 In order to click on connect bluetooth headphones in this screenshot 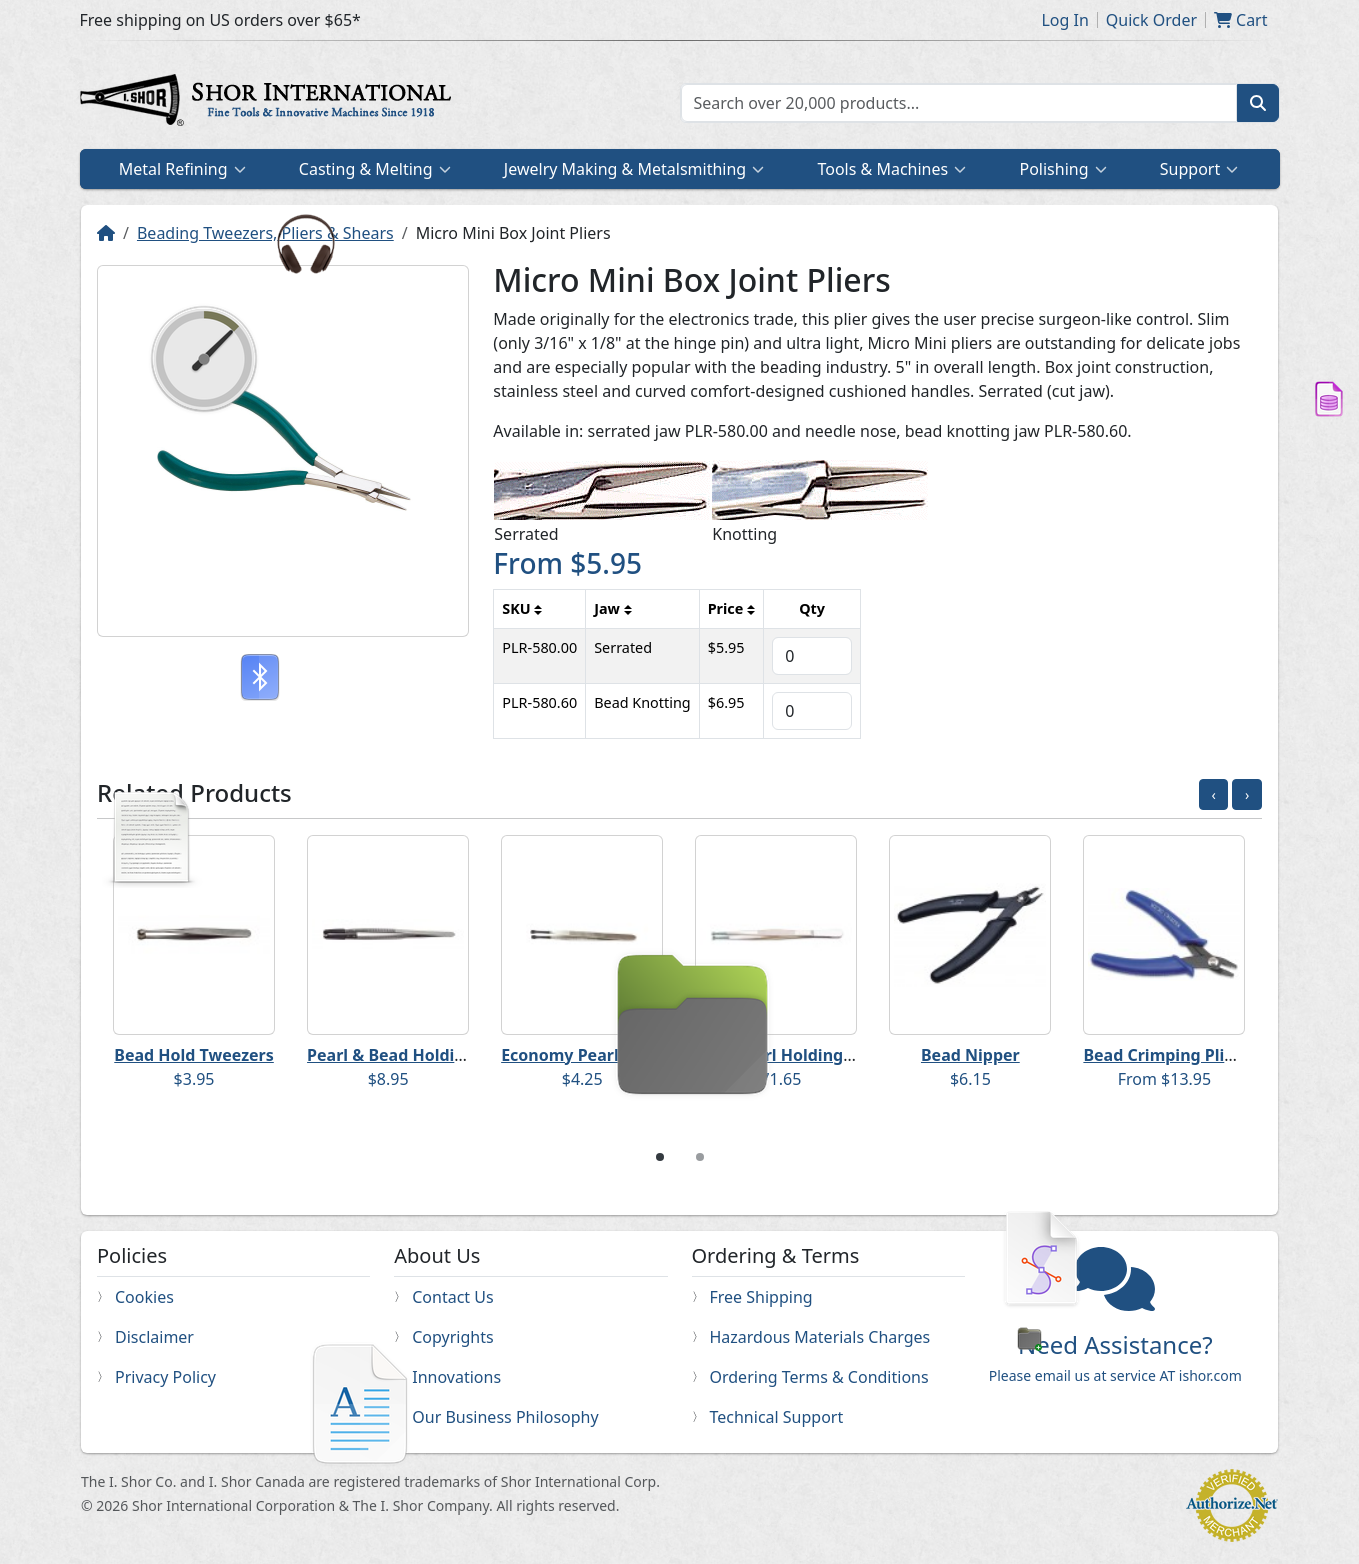, I will do `click(306, 245)`.